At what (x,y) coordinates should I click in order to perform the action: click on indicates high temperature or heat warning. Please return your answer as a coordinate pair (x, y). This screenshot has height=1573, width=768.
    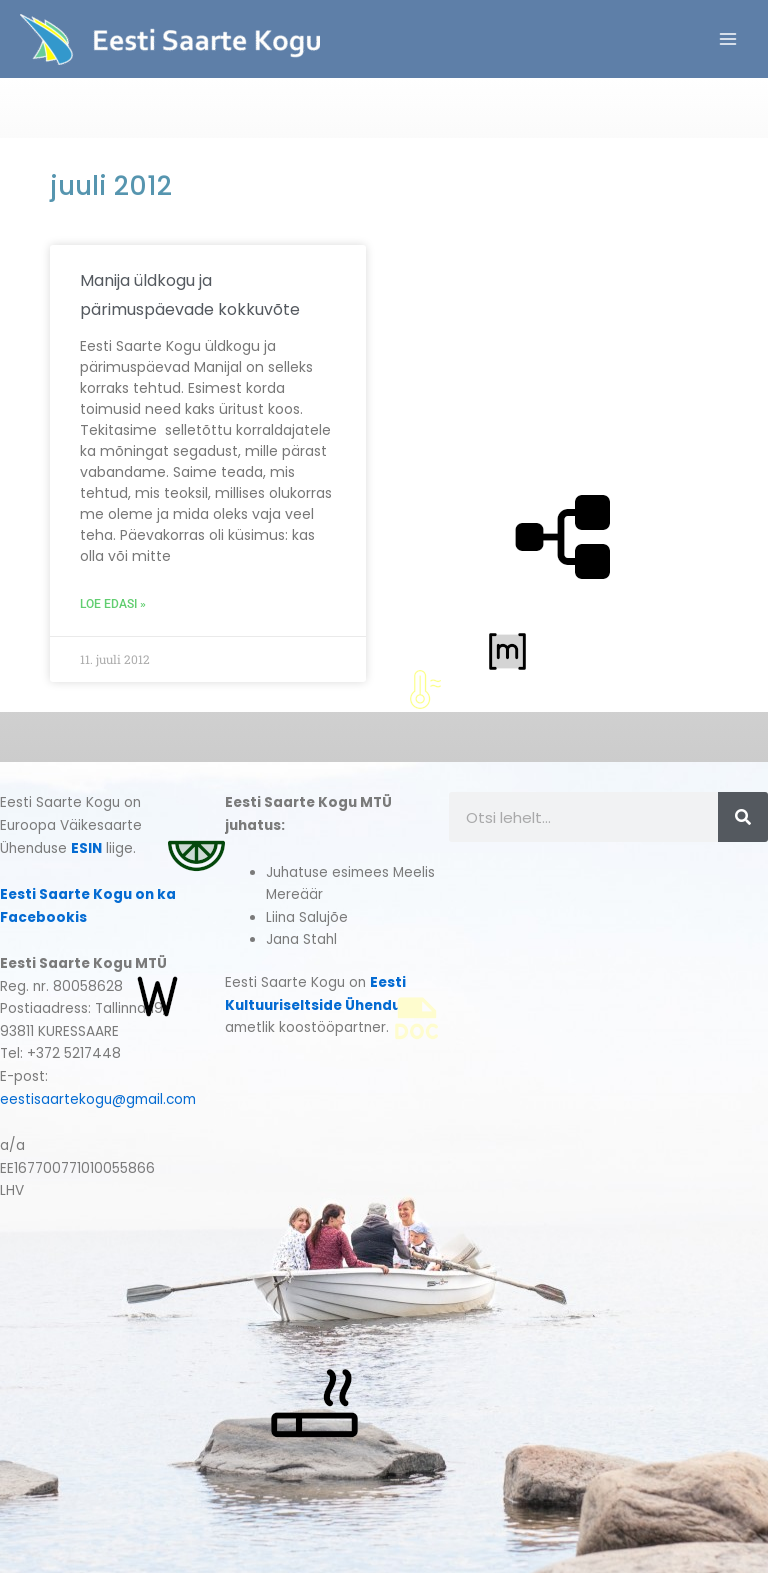
    Looking at the image, I should click on (421, 689).